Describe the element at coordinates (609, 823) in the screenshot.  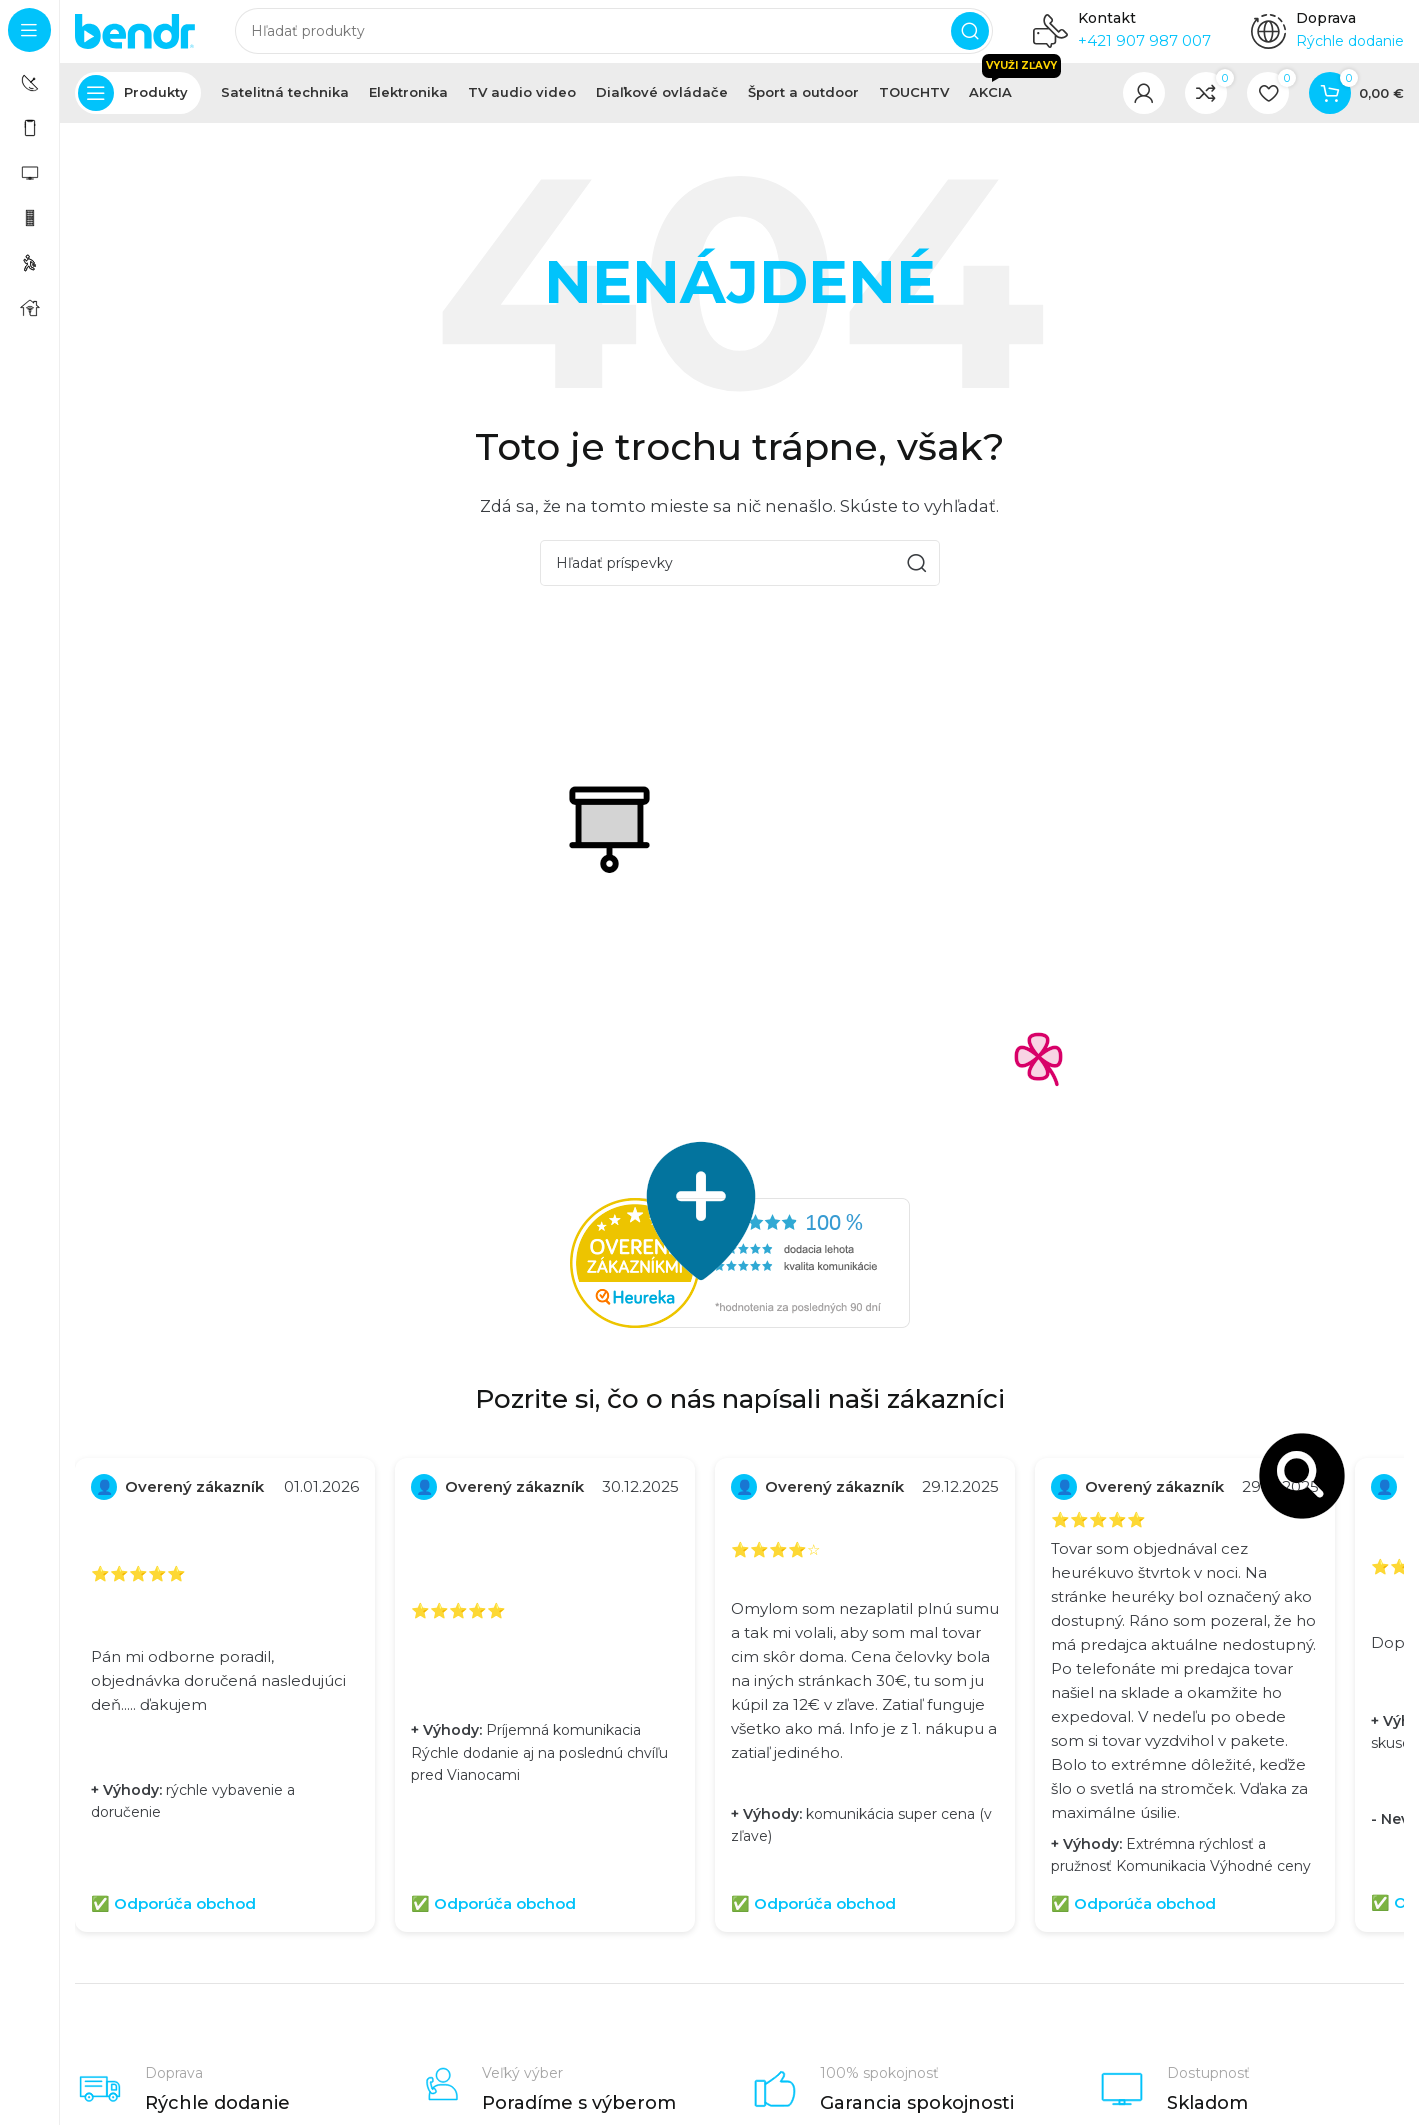
I see `start a presentation` at that location.